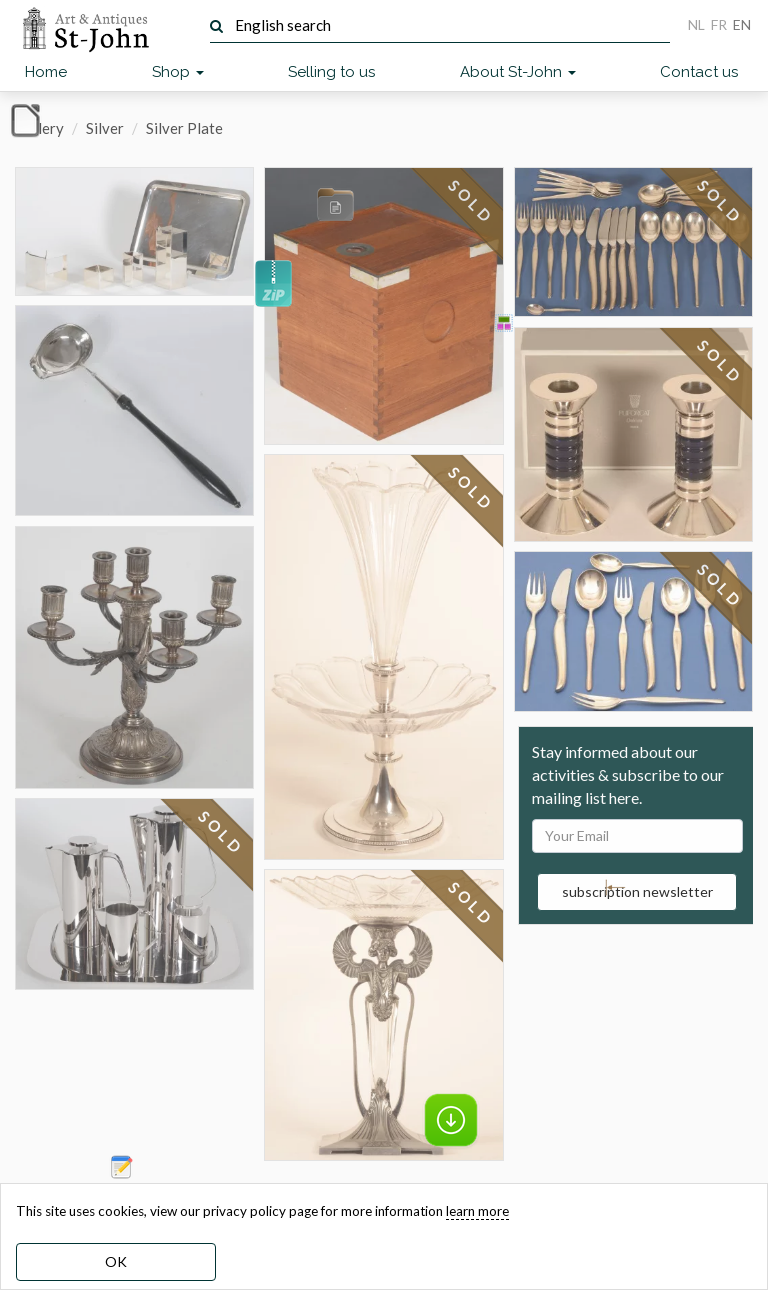  What do you see at coordinates (615, 887) in the screenshot?
I see `go to the first item in a list or sequence` at bounding box center [615, 887].